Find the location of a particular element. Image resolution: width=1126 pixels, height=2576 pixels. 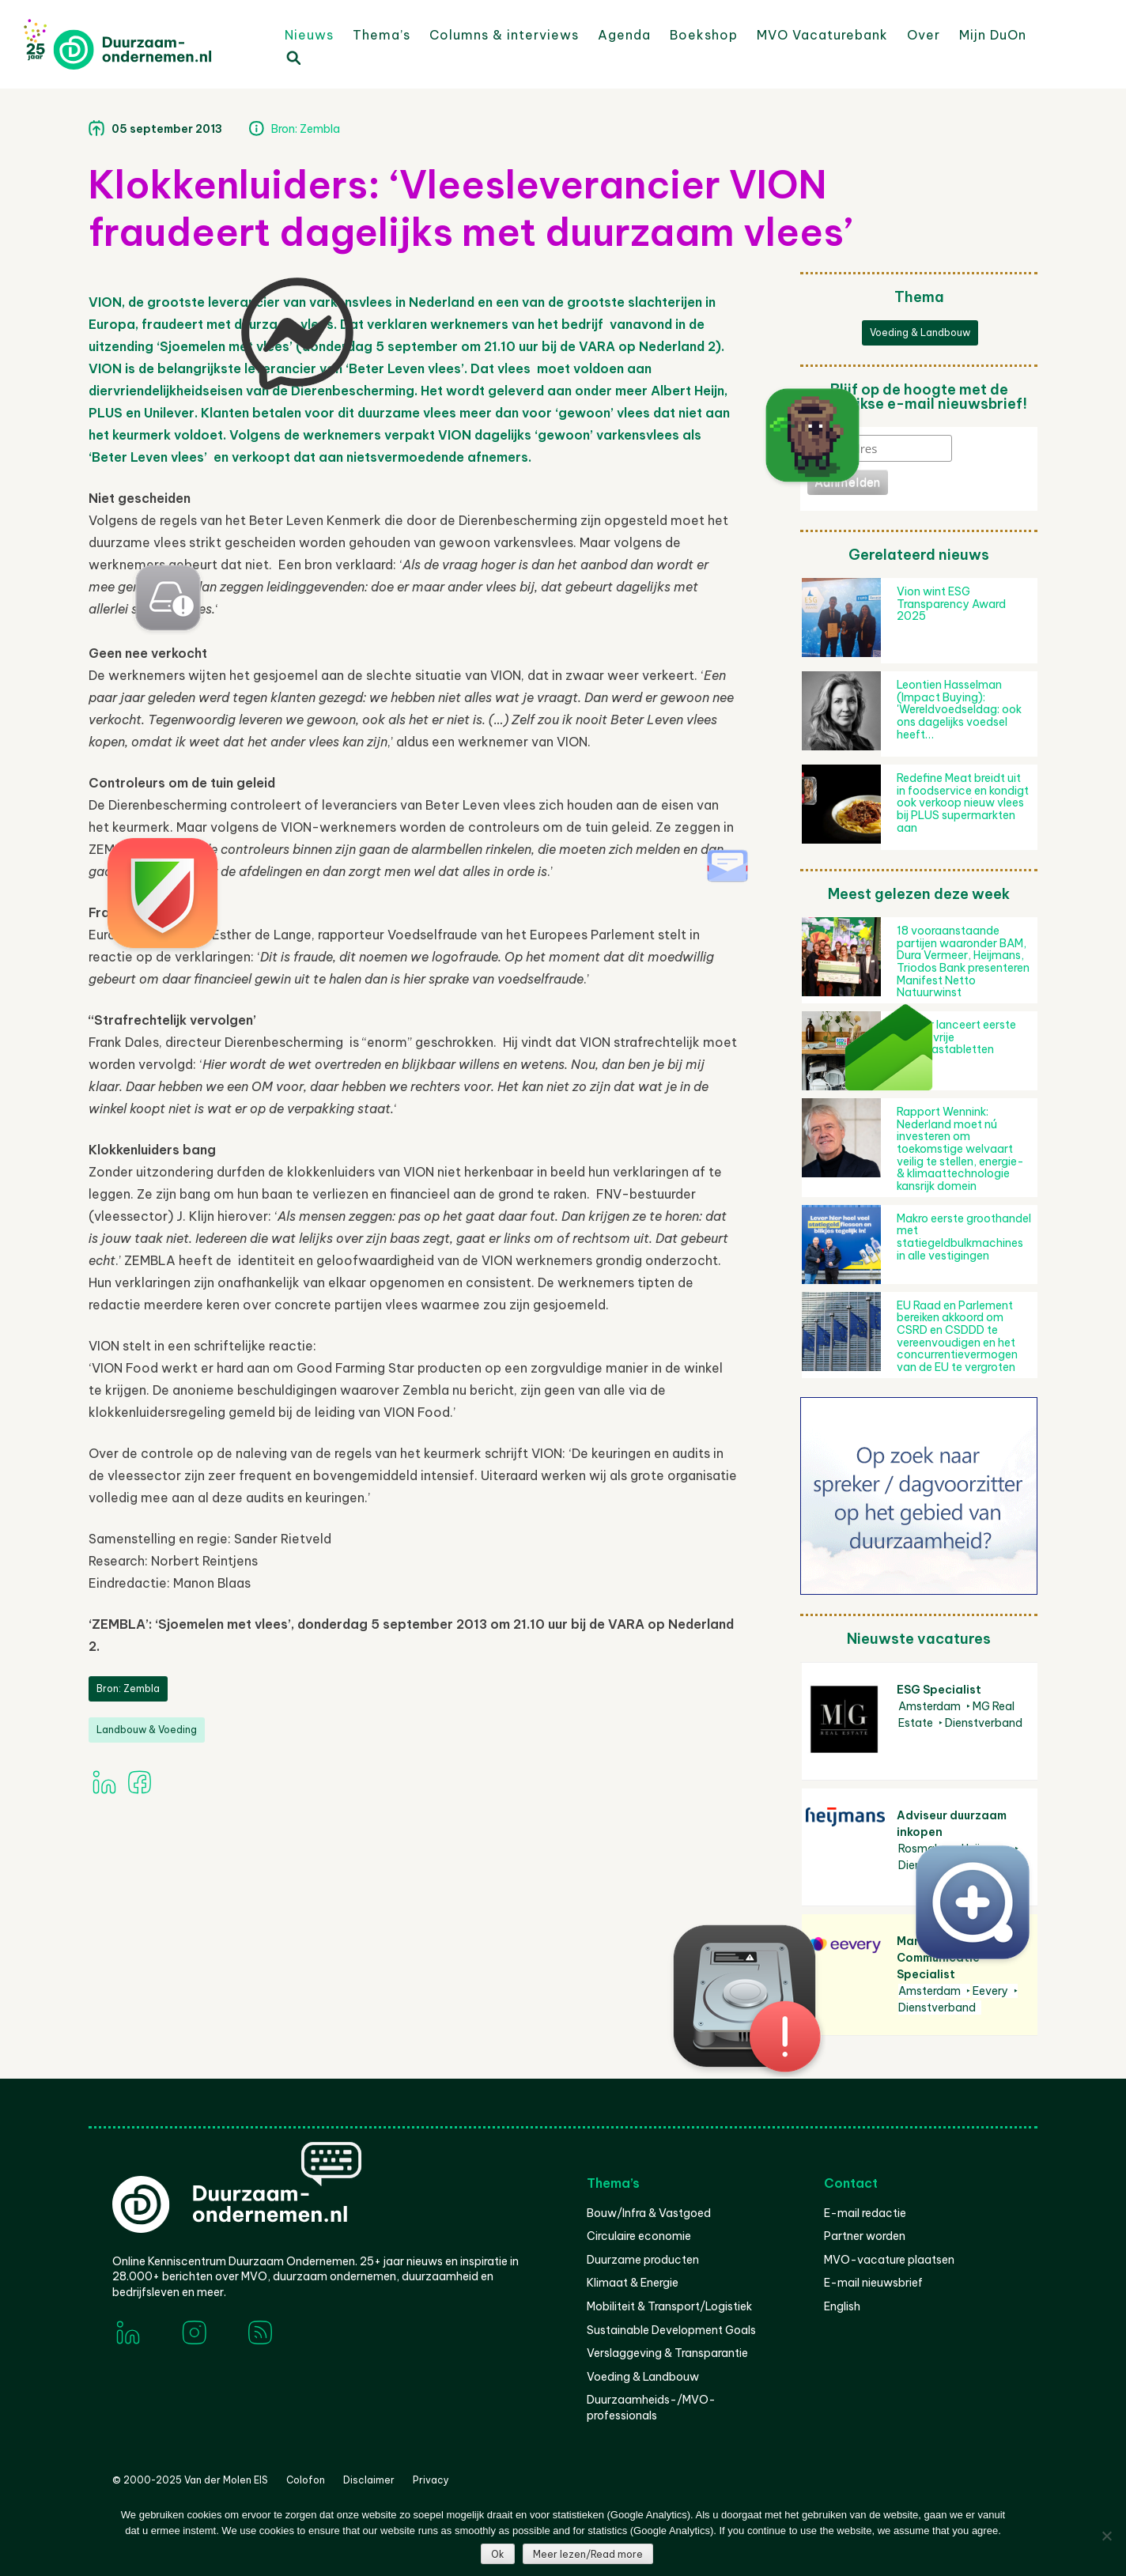

indicates virtual keyboard is active is located at coordinates (331, 2164).